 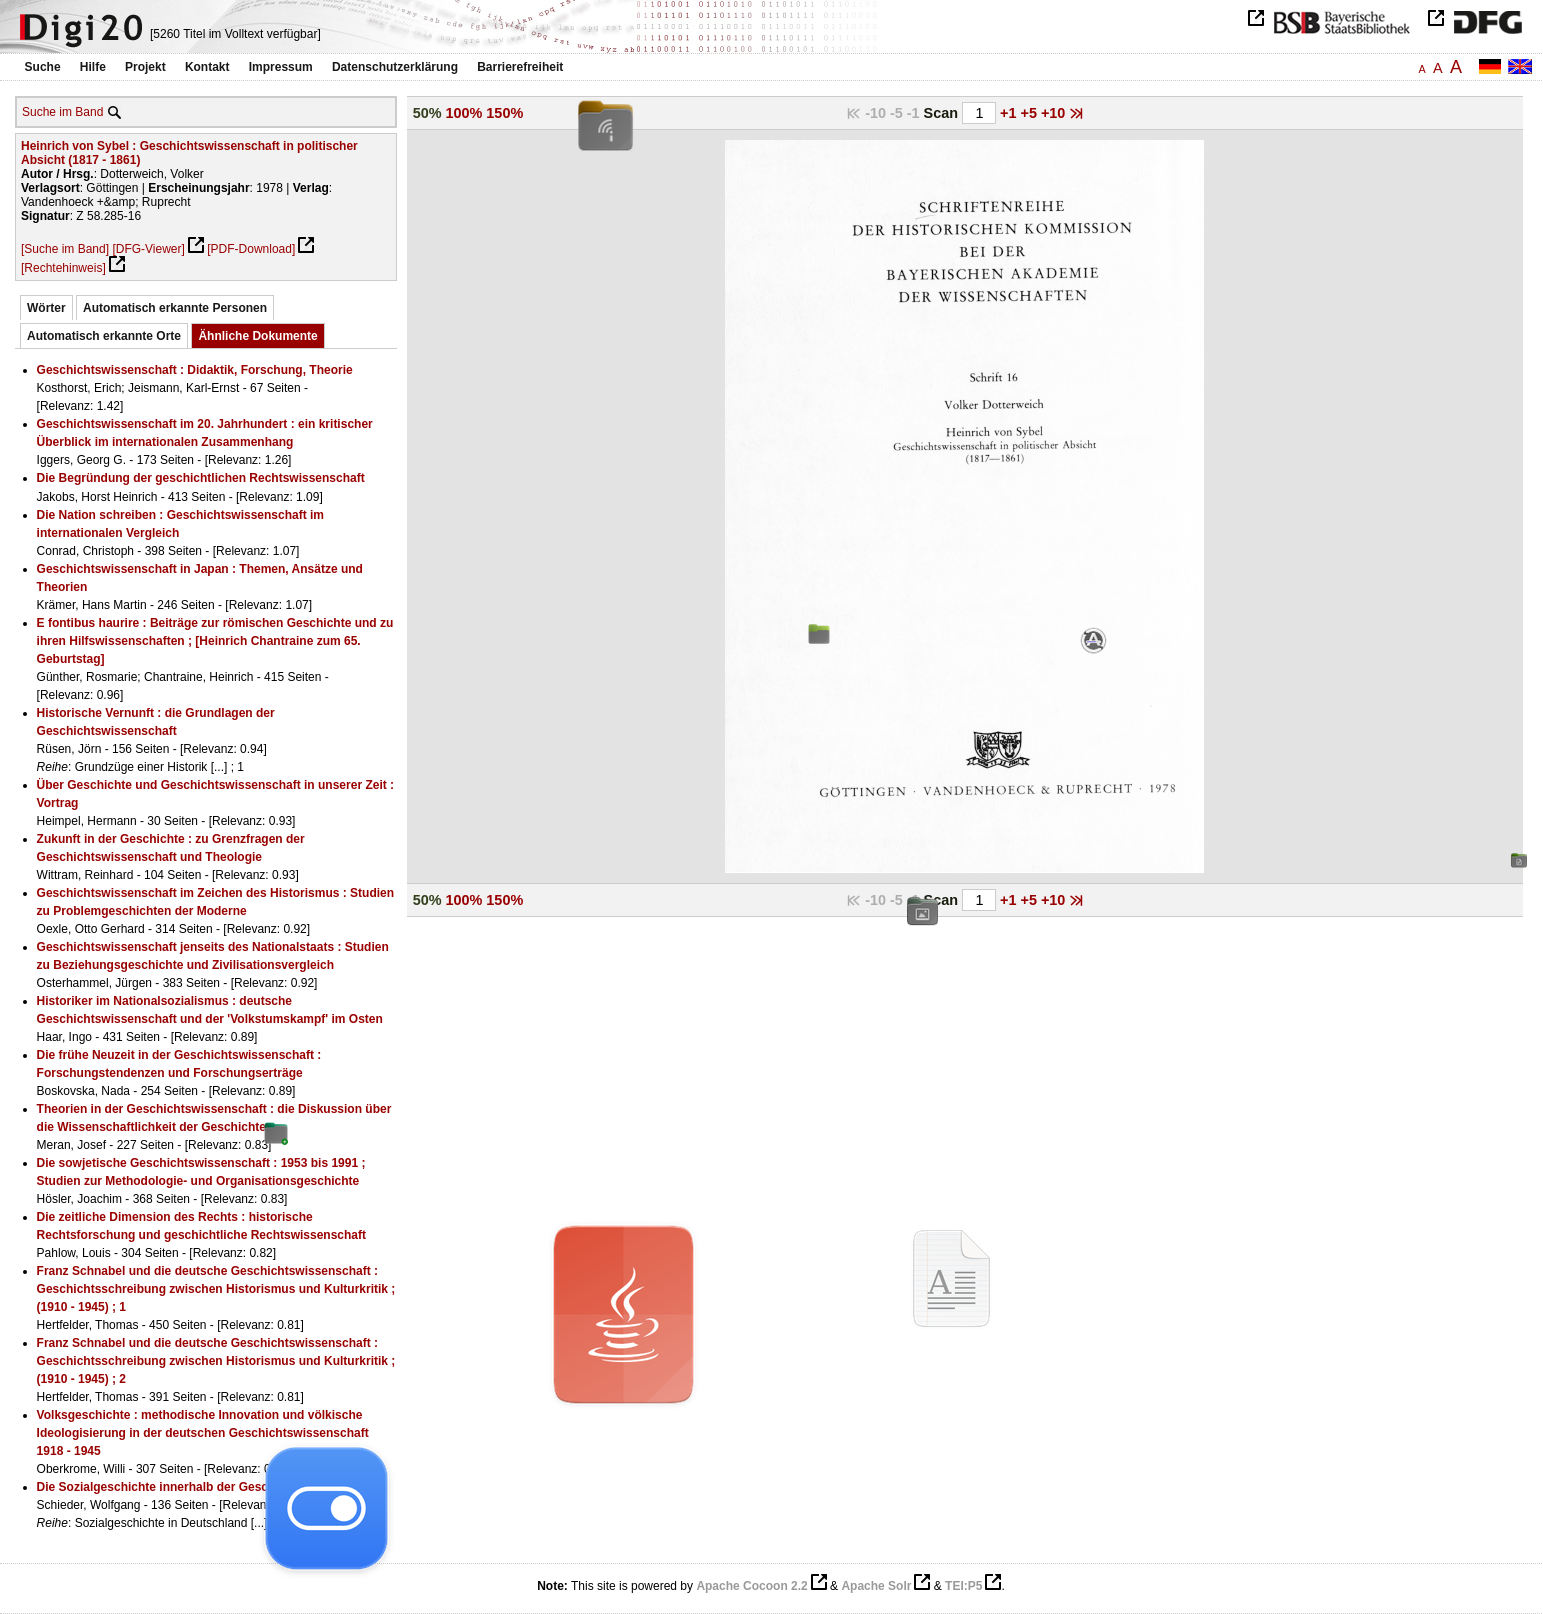 I want to click on open insync cloud sync folder, so click(x=605, y=125).